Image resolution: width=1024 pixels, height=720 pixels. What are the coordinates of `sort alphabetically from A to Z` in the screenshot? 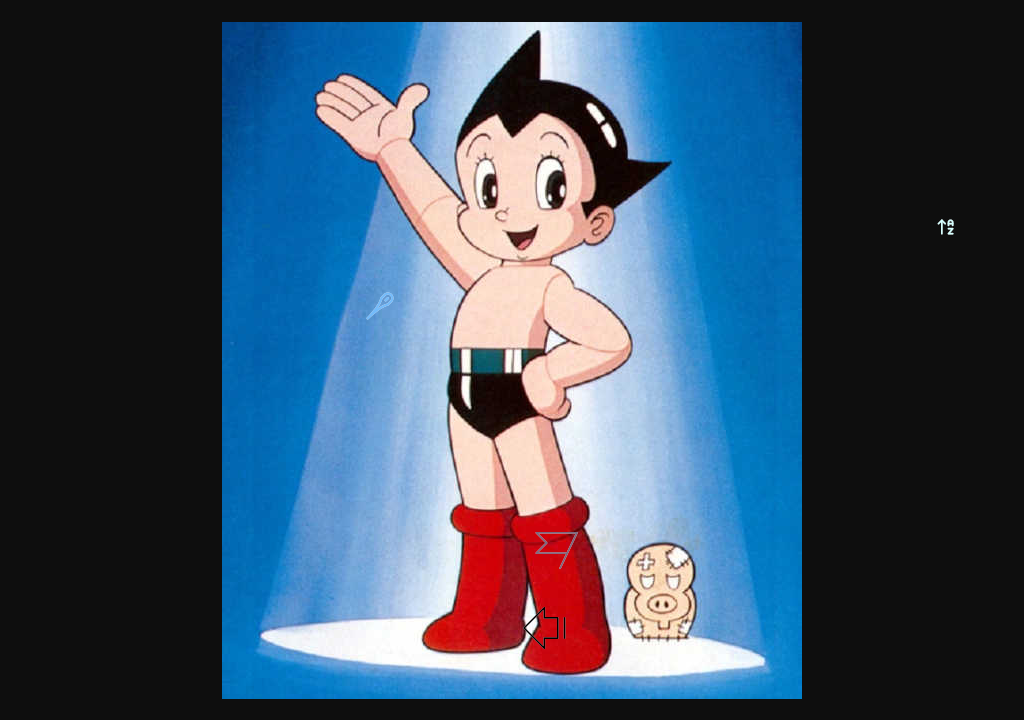 It's located at (946, 227).